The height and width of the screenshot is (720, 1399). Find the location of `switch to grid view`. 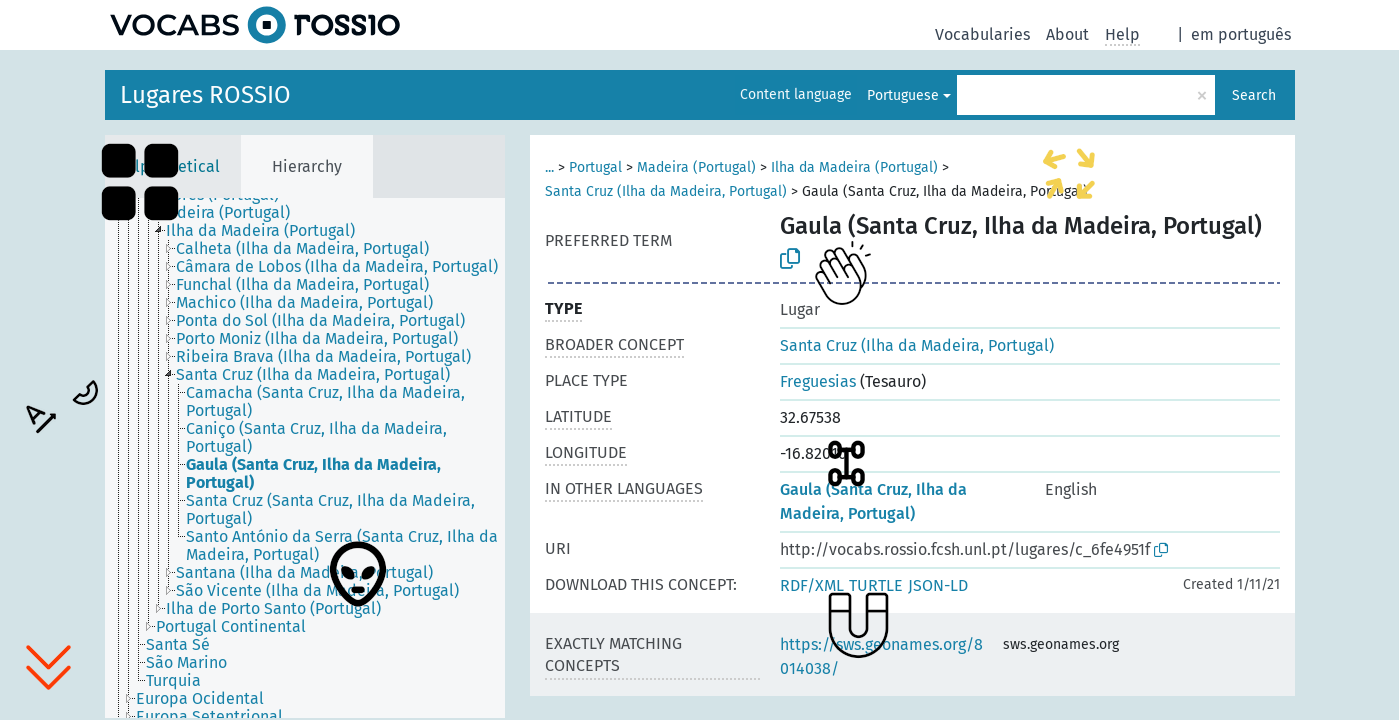

switch to grid view is located at coordinates (140, 182).